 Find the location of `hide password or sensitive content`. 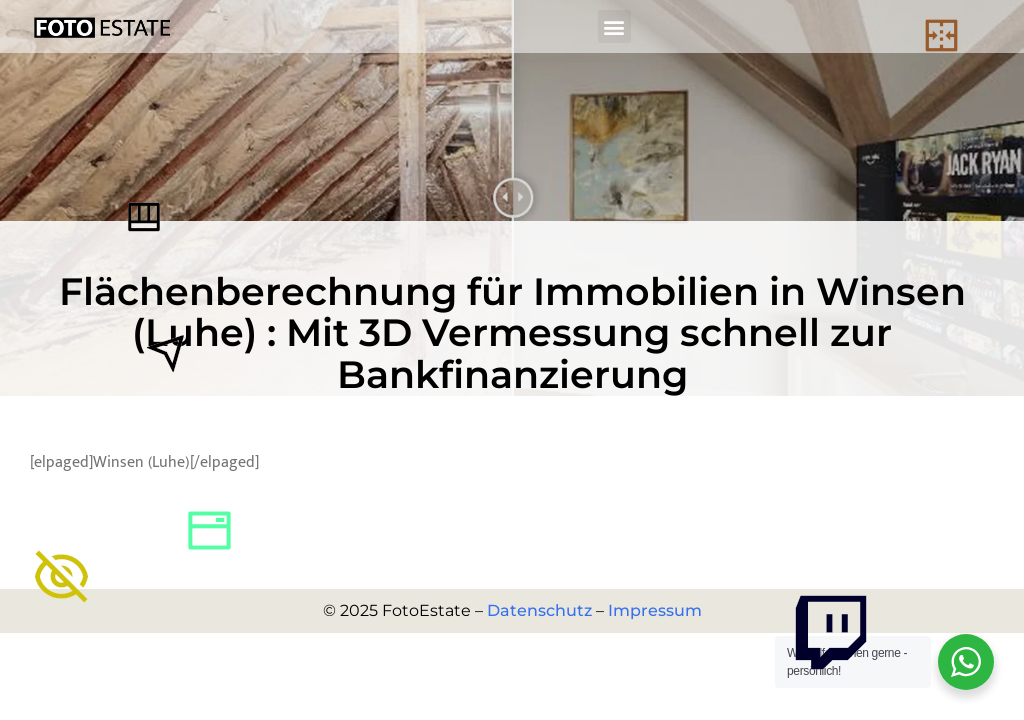

hide password or sensitive content is located at coordinates (61, 576).